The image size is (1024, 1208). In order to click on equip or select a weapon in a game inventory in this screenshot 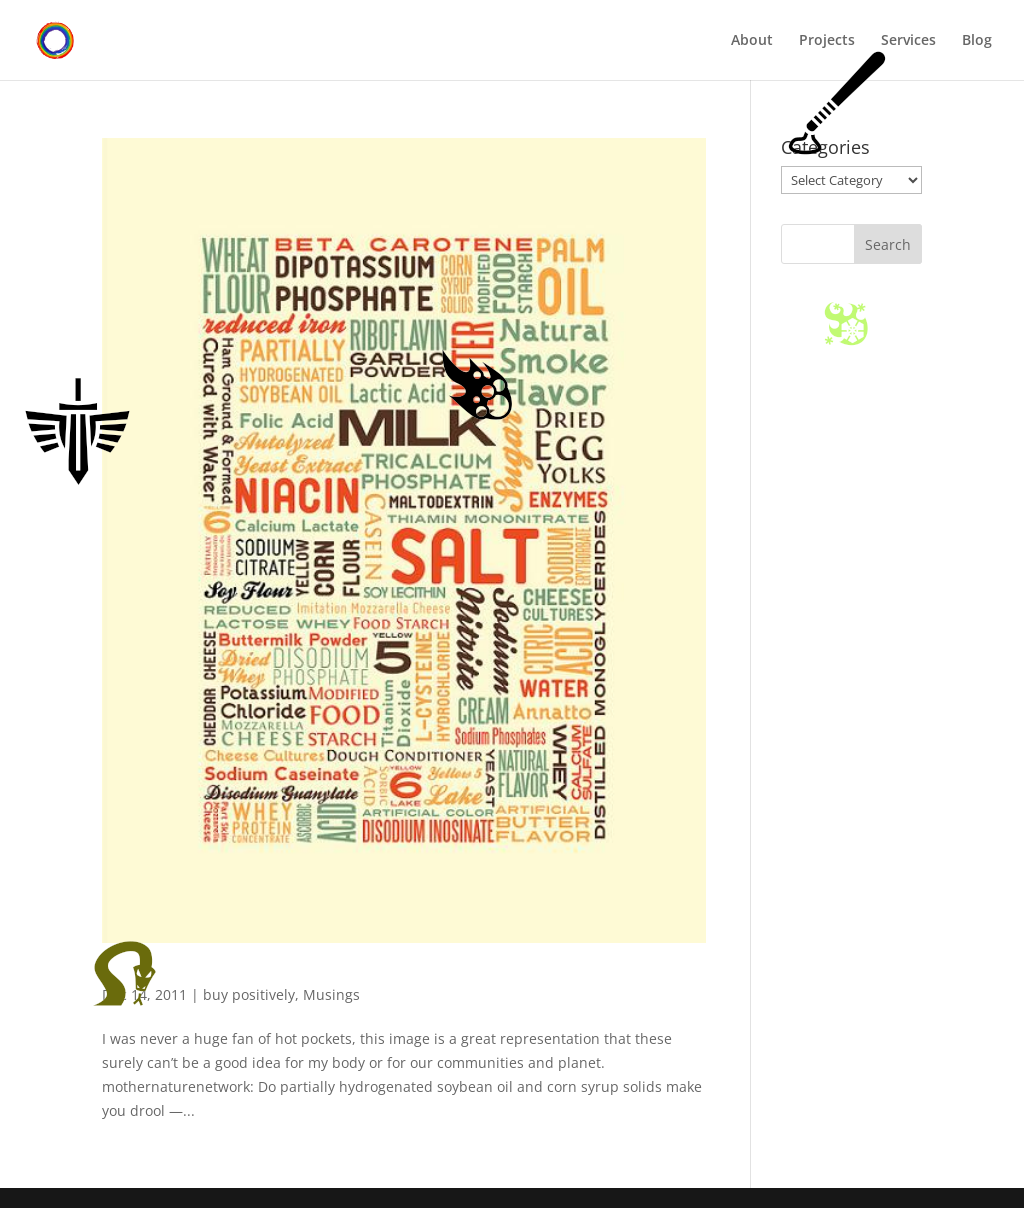, I will do `click(77, 431)`.